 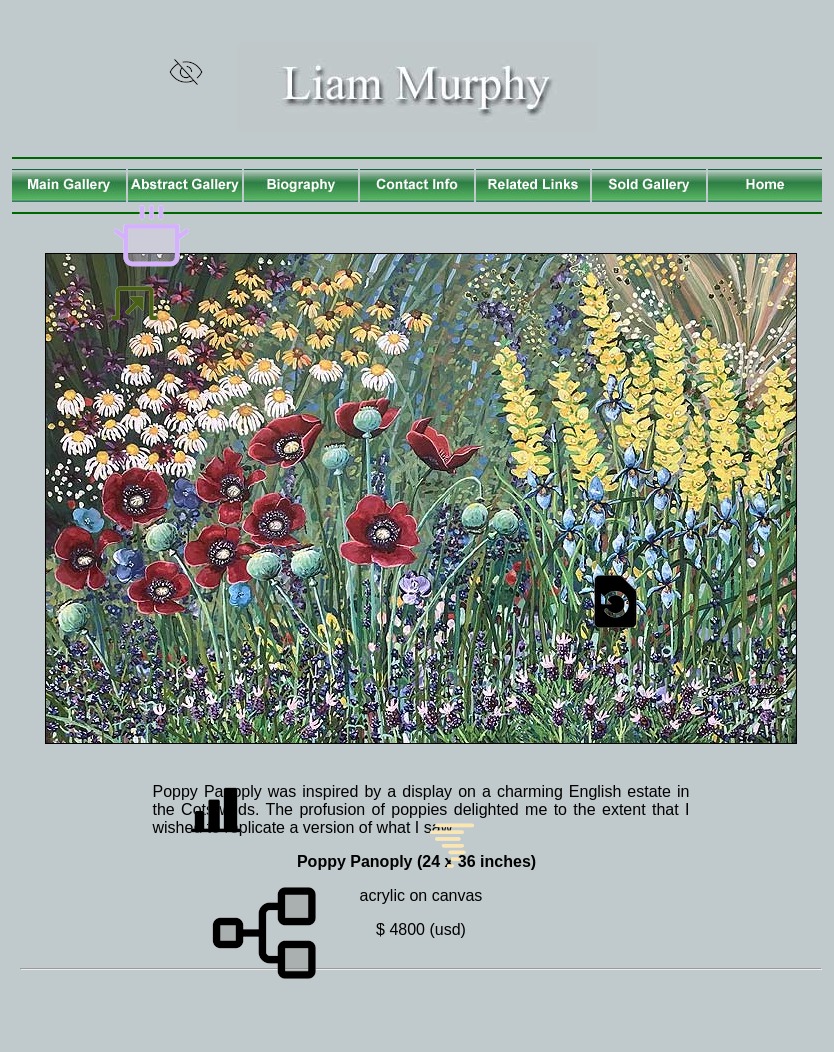 I want to click on open link in a new tab or window, so click(x=134, y=302).